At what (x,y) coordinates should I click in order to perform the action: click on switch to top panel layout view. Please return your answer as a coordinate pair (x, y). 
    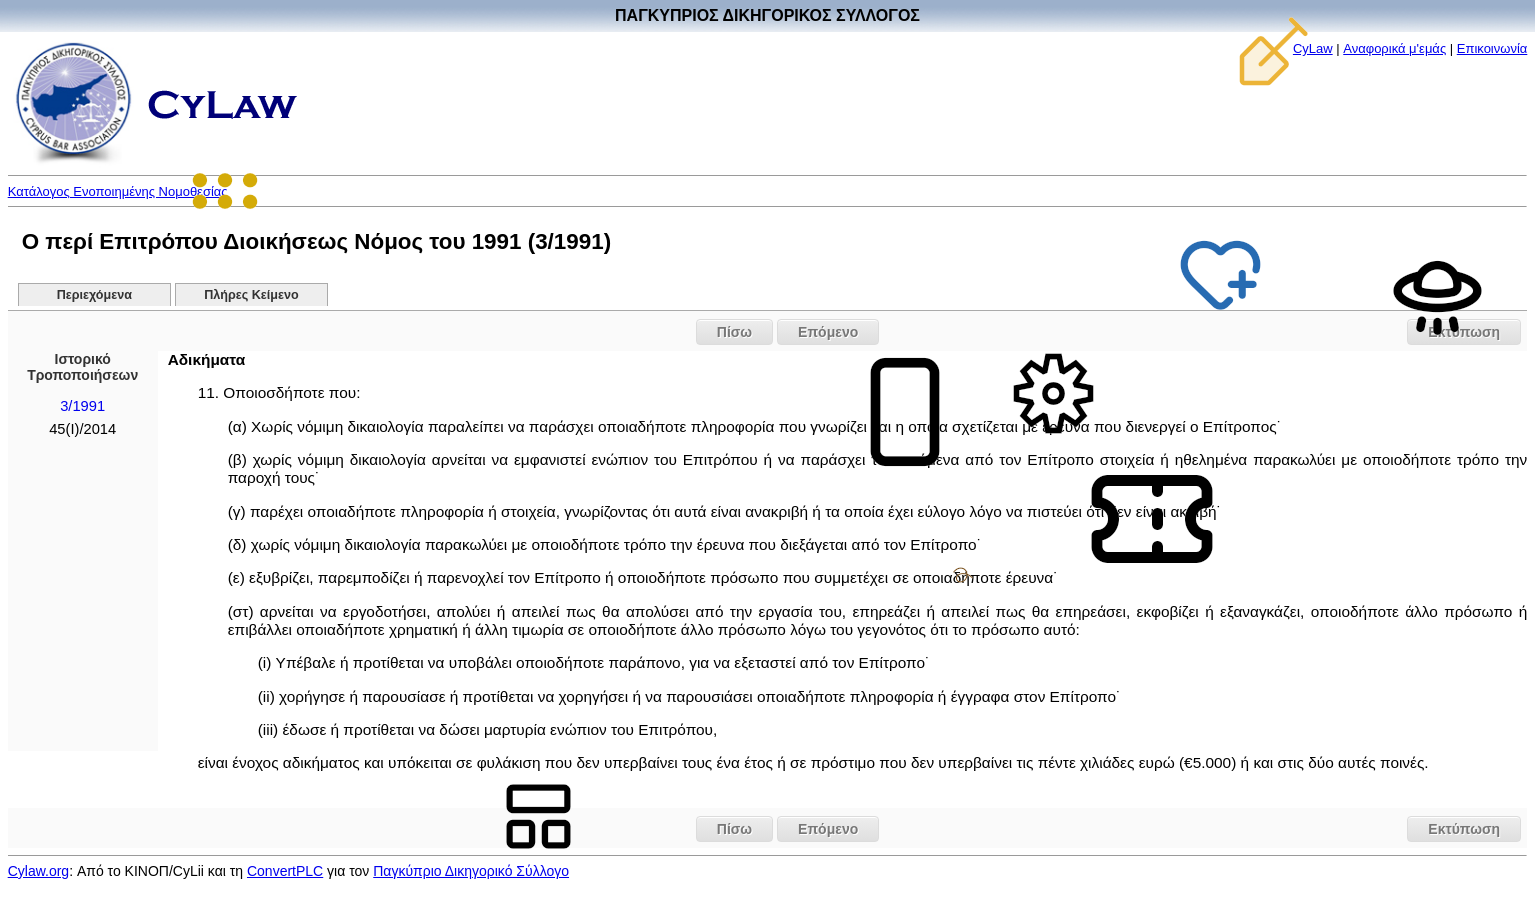
    Looking at the image, I should click on (538, 816).